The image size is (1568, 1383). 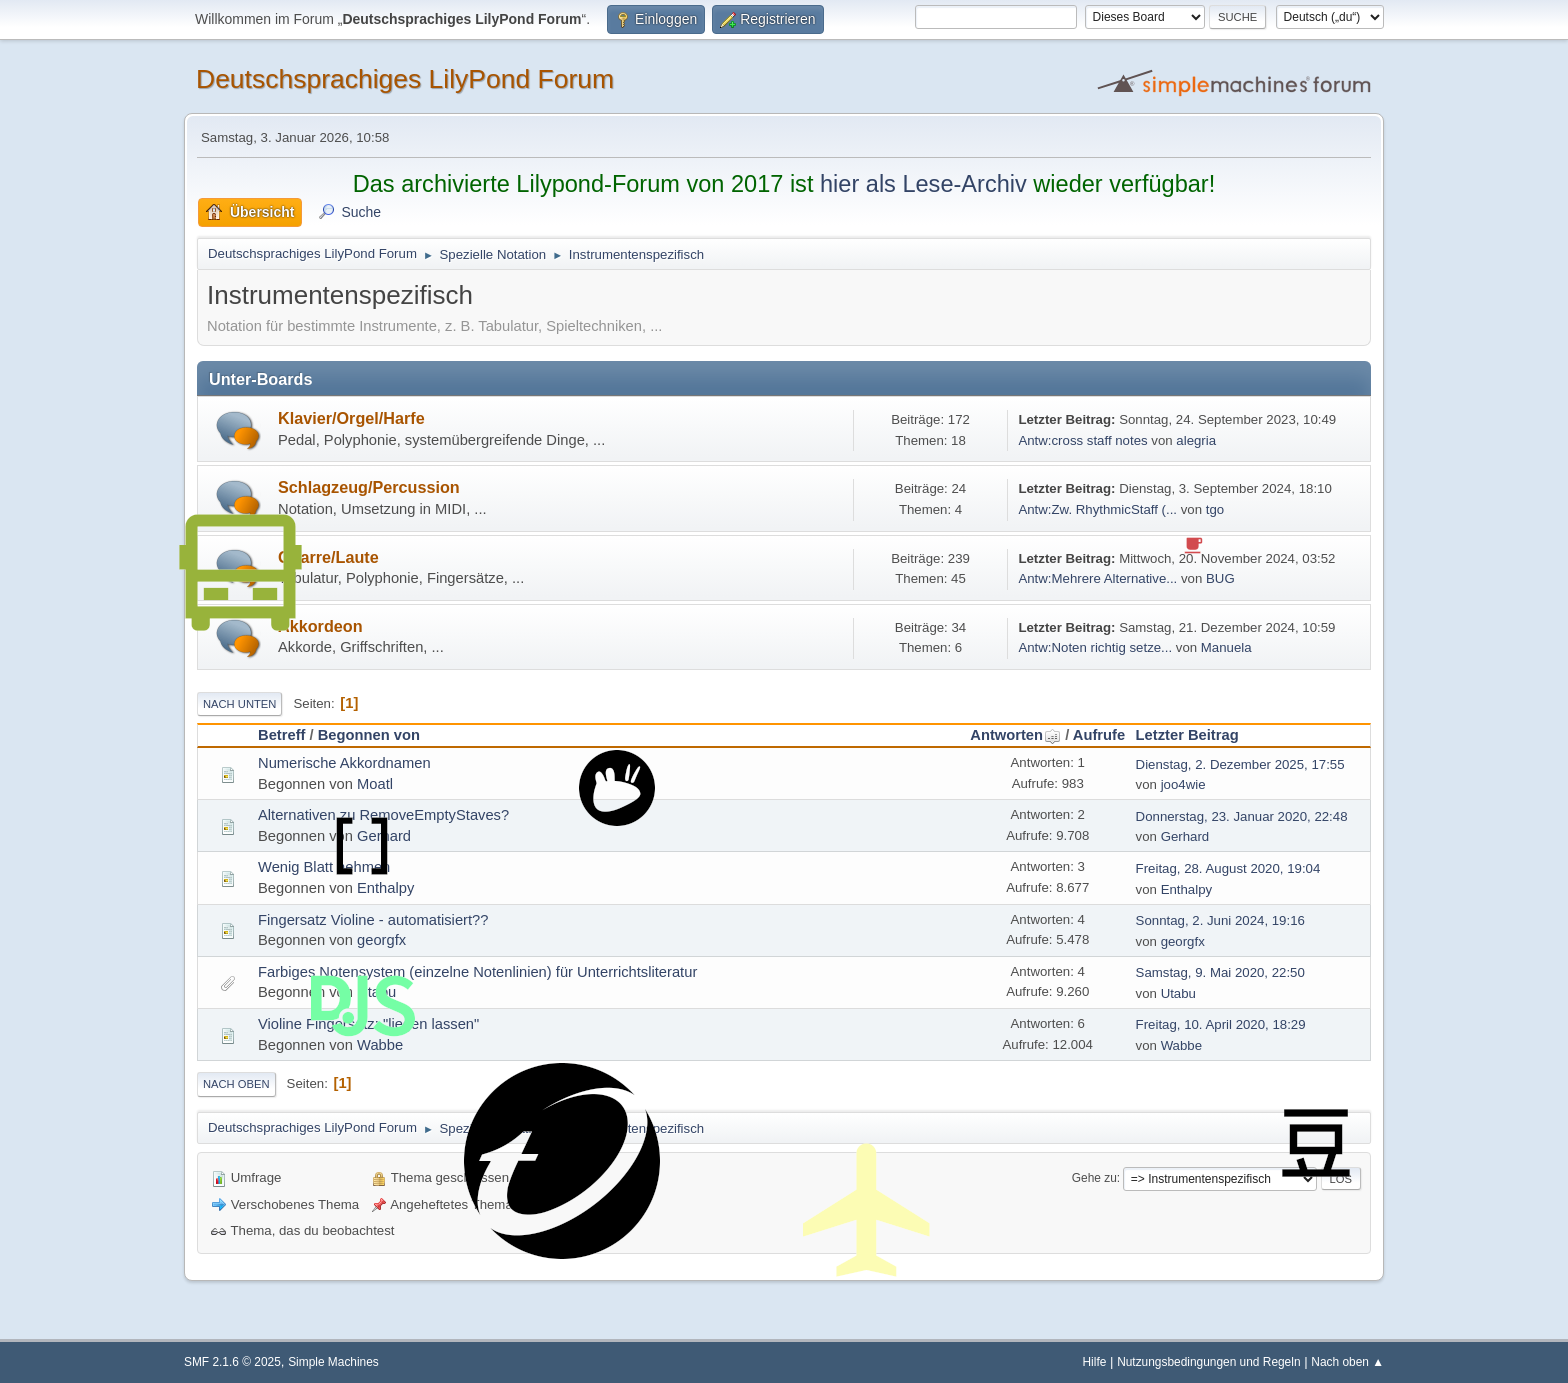 I want to click on trend micro logo, so click(x=562, y=1161).